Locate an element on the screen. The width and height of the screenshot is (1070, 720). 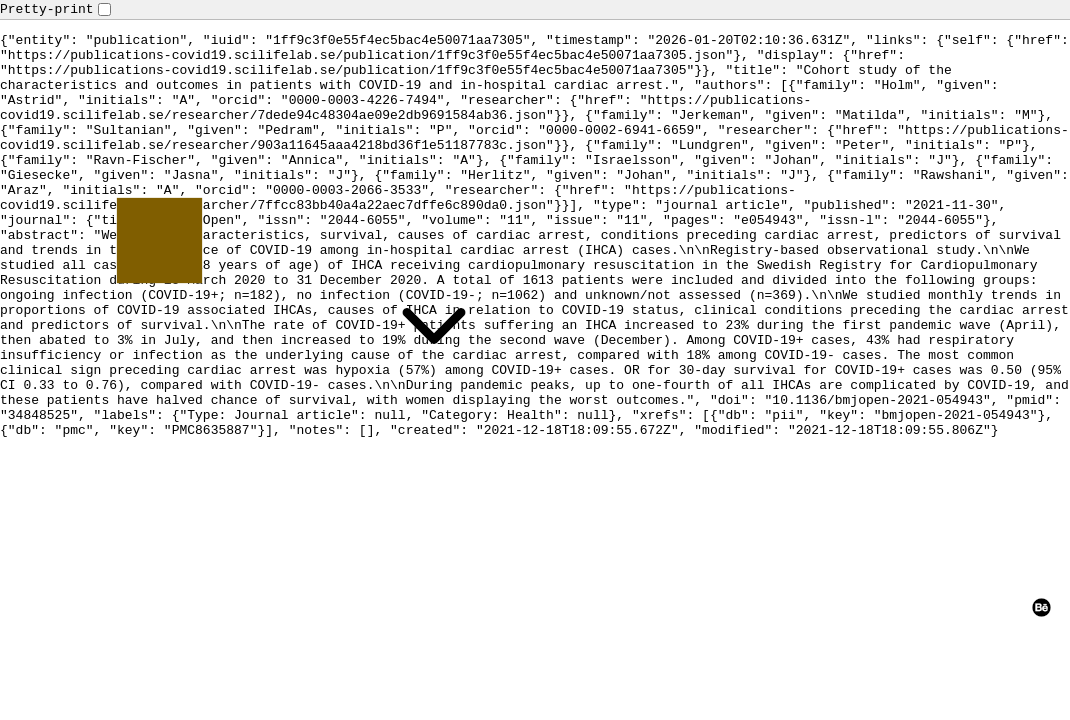
expand a dropdown menu or collapsed section is located at coordinates (434, 326).